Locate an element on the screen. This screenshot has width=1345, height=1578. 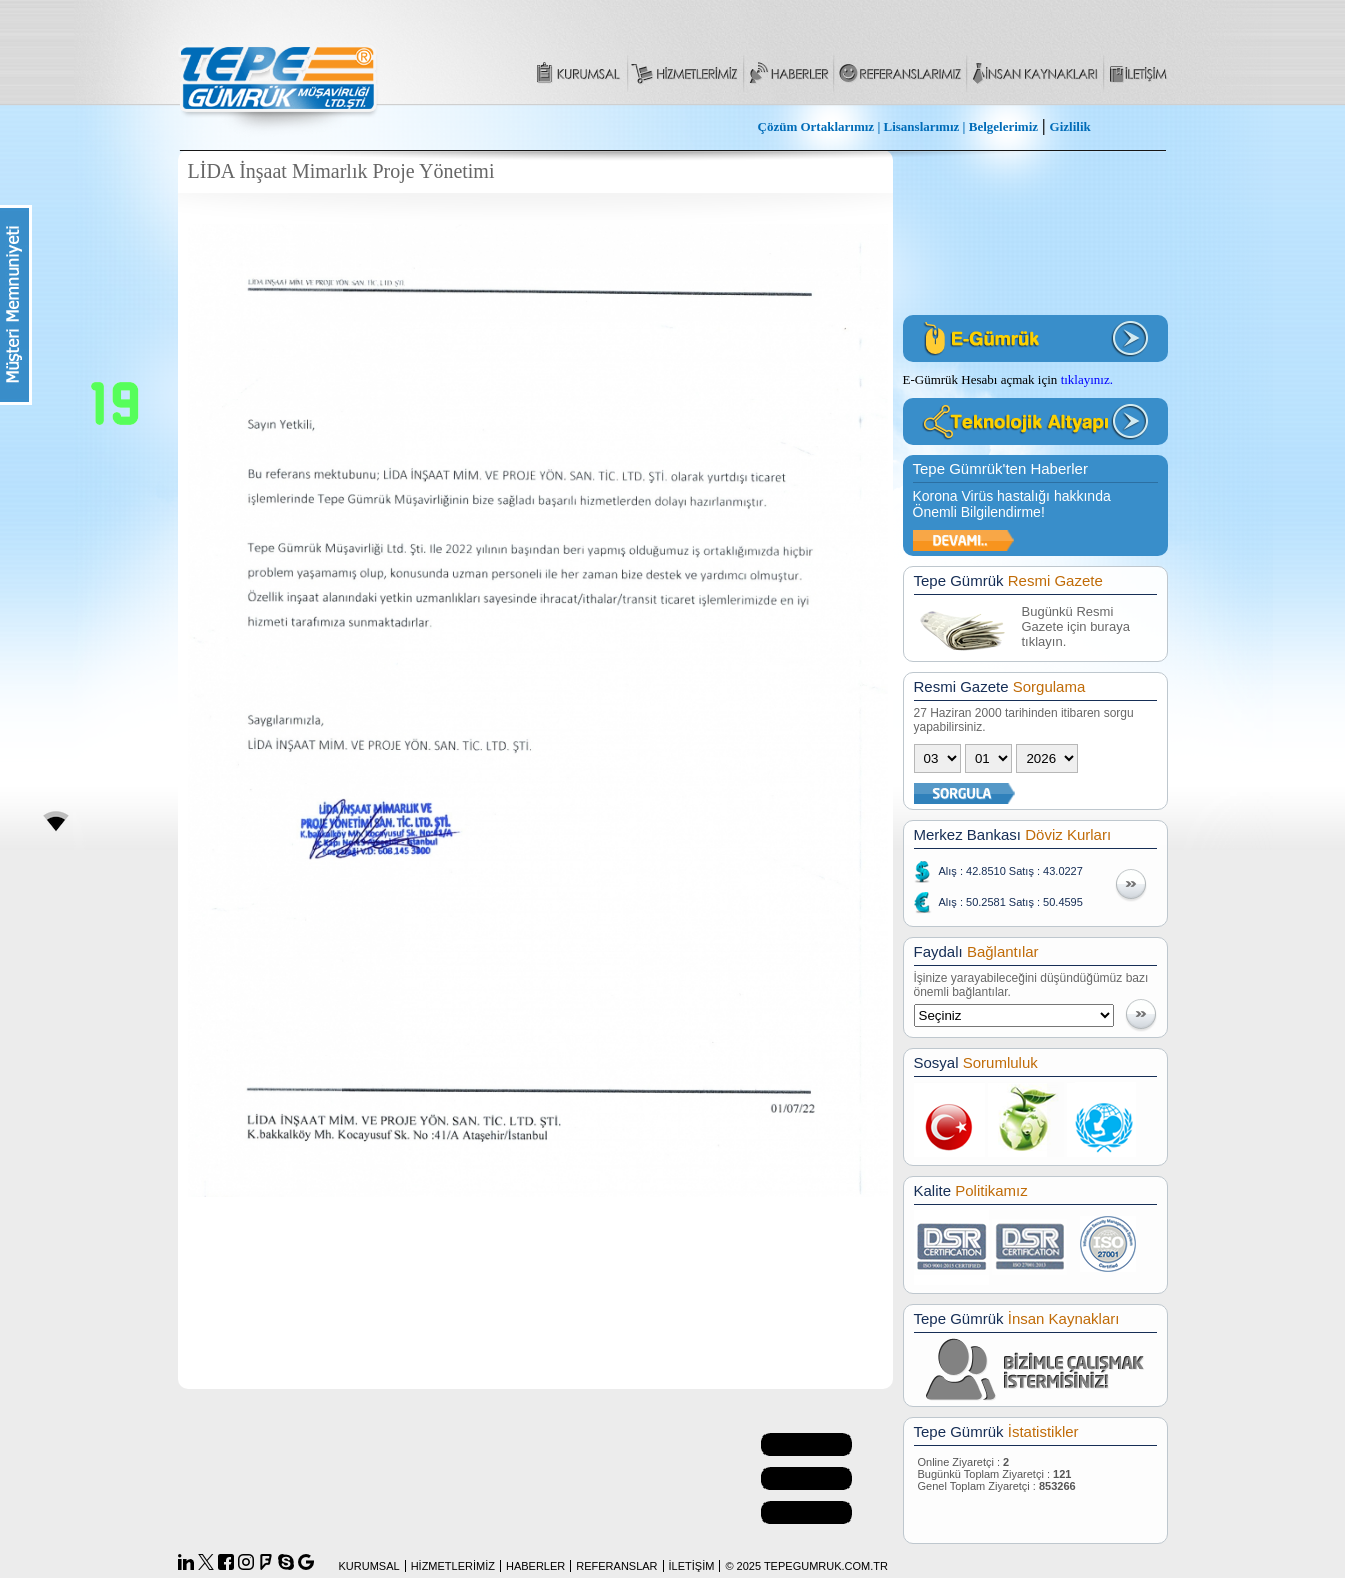
indicates 19 items or notifications is located at coordinates (112, 403).